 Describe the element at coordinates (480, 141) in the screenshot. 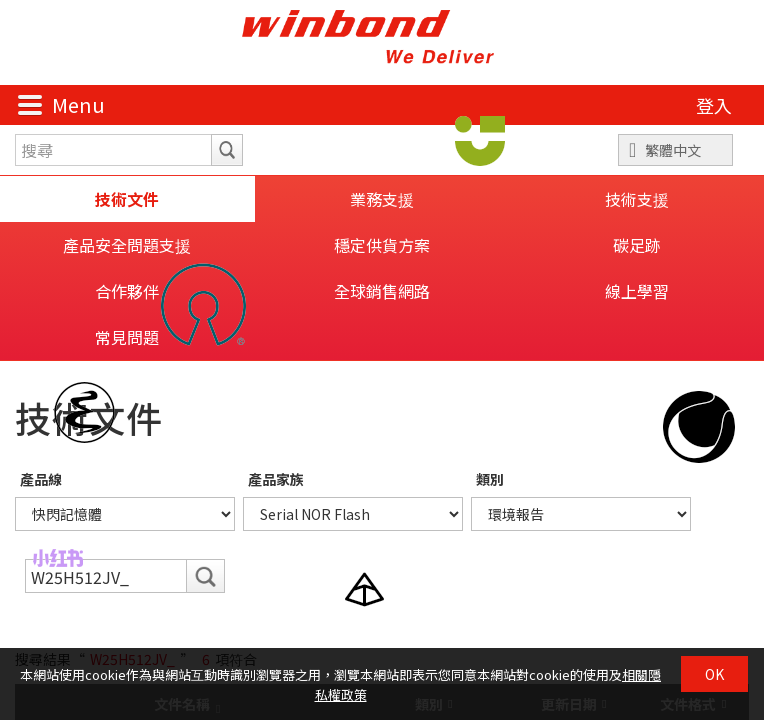

I see `open the NiceHash cryptocurrency mining app` at that location.